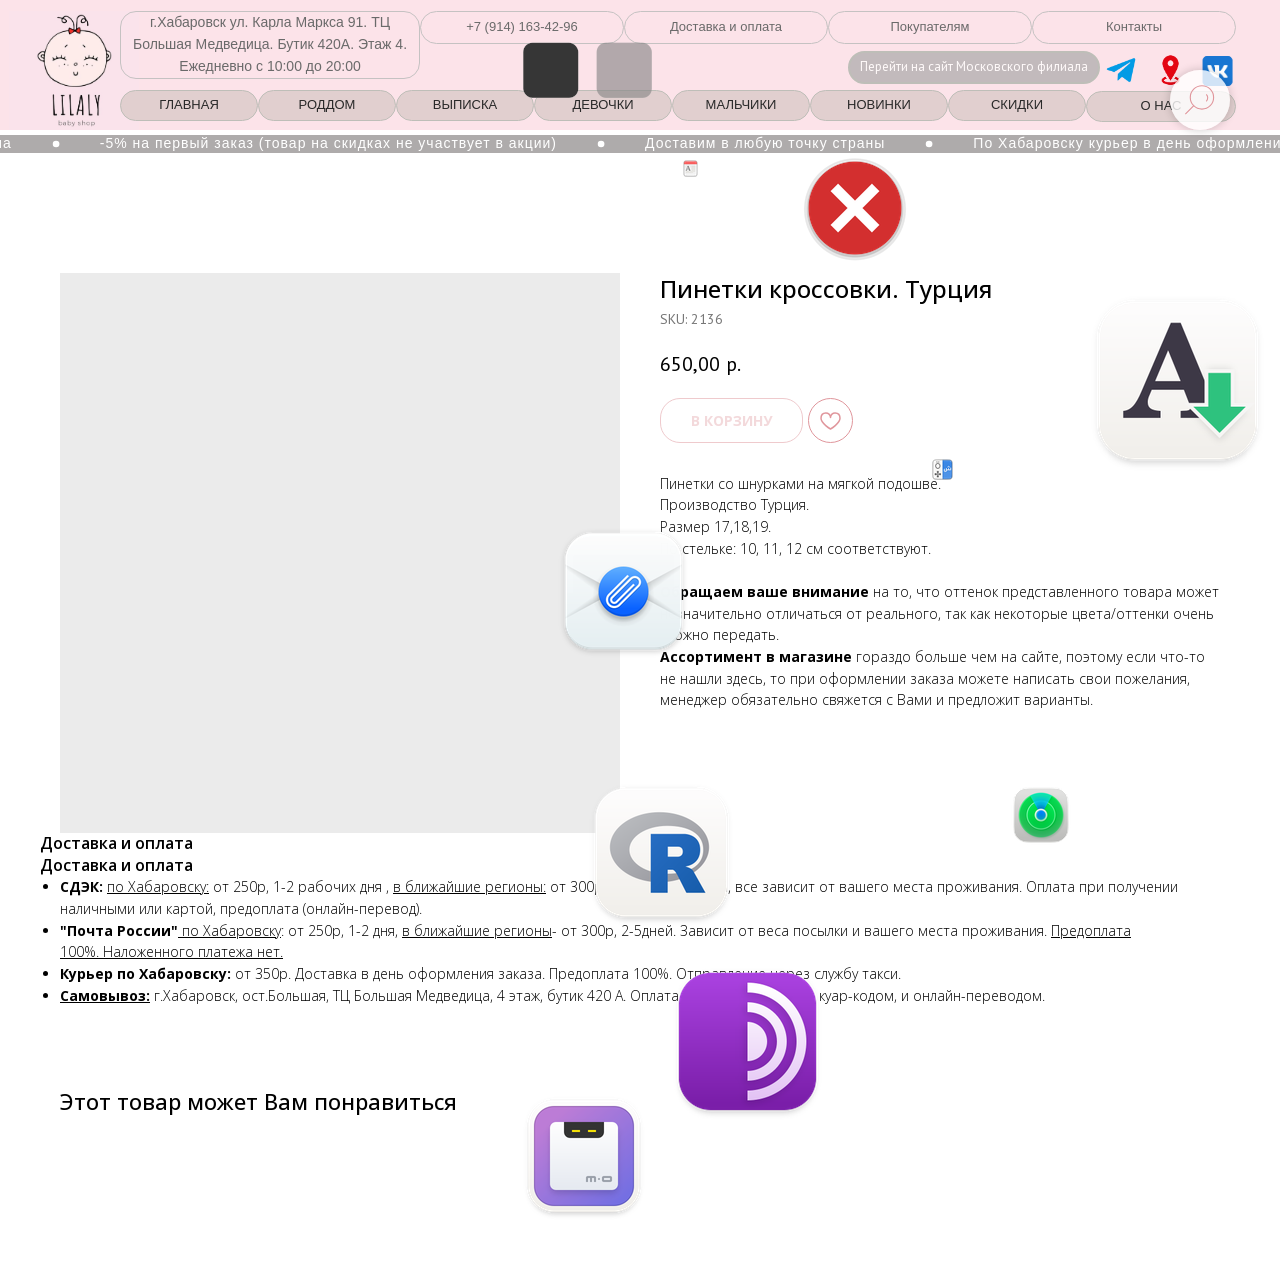 The image size is (1280, 1276). I want to click on open Find My app to locate devices or people, so click(1041, 815).